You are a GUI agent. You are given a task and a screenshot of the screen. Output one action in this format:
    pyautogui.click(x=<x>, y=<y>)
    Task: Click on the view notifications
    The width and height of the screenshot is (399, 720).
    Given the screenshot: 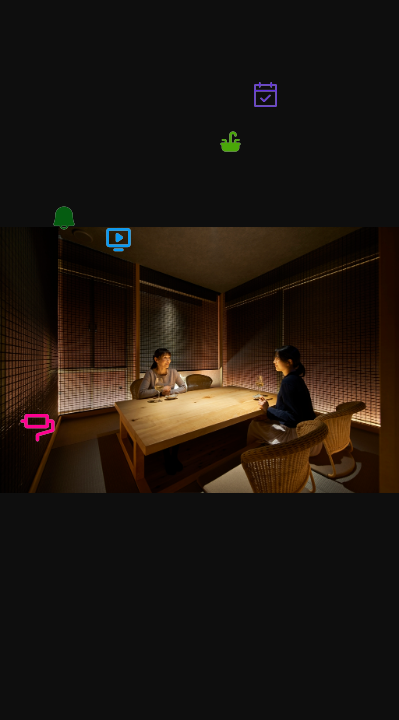 What is the action you would take?
    pyautogui.click(x=64, y=218)
    